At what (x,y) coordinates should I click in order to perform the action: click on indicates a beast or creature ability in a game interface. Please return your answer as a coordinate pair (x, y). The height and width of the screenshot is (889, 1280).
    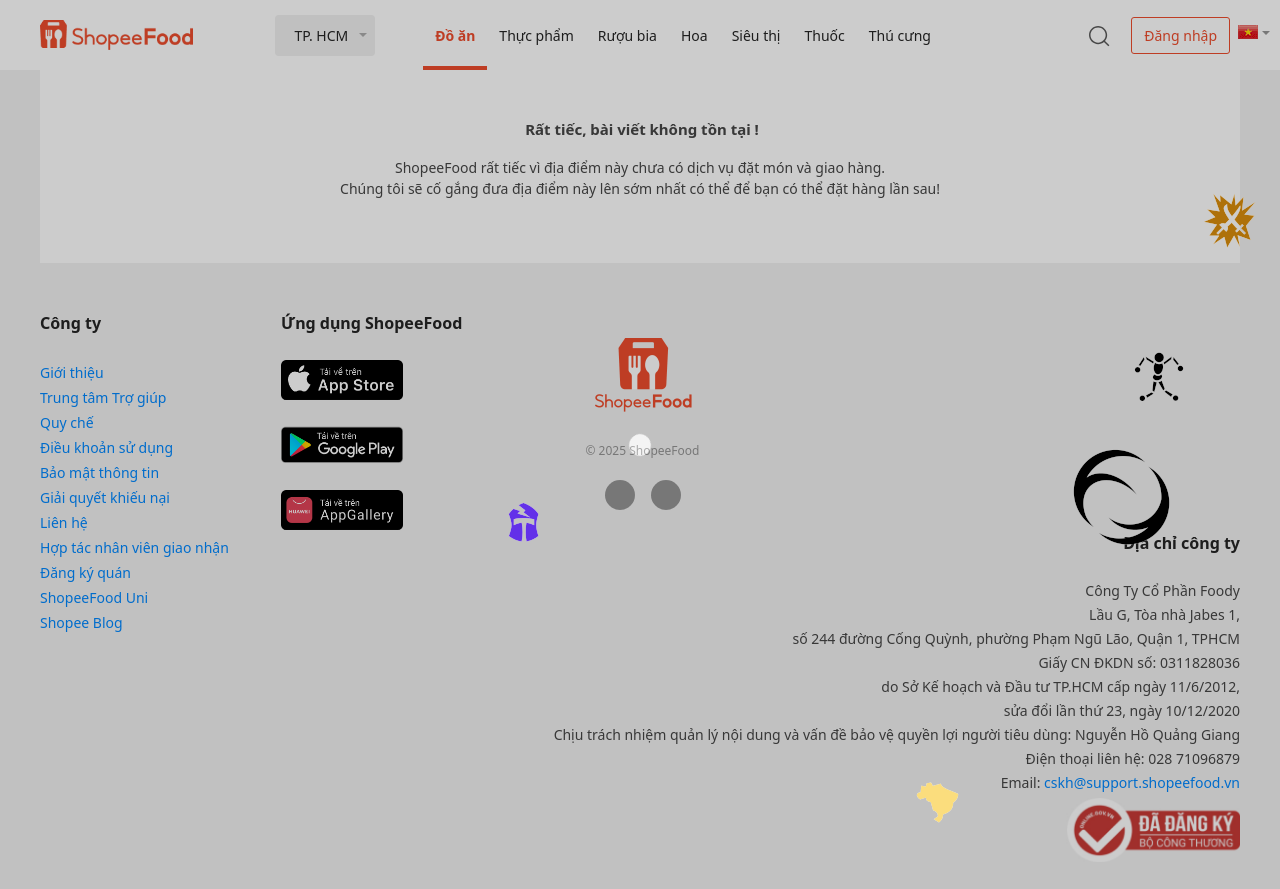
    Looking at the image, I should click on (1121, 497).